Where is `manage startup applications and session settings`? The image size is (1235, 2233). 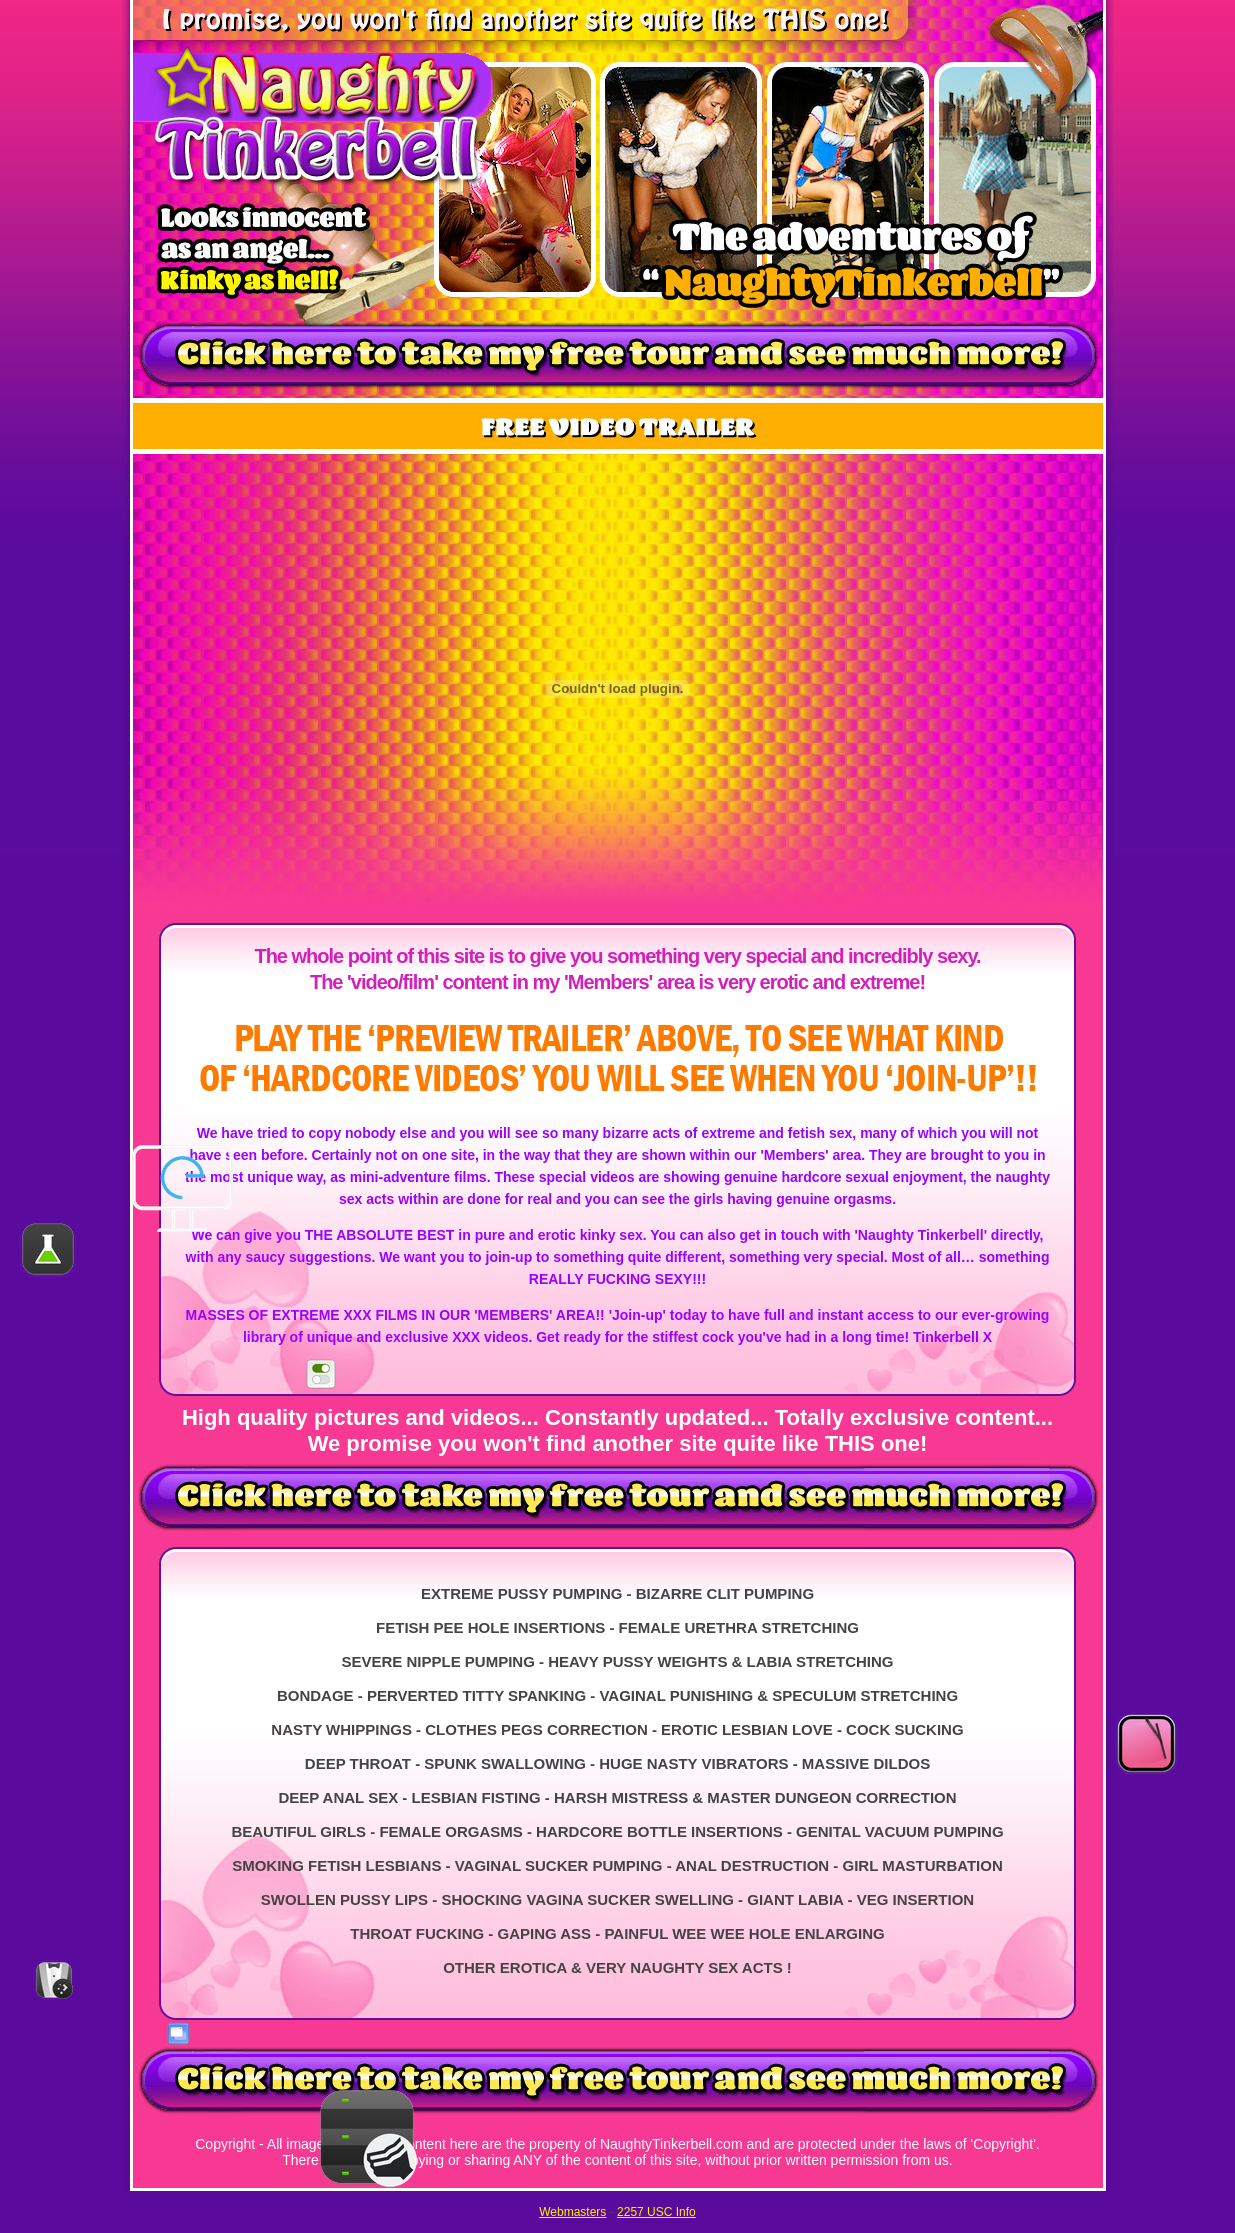 manage startup applications and session settings is located at coordinates (178, 2033).